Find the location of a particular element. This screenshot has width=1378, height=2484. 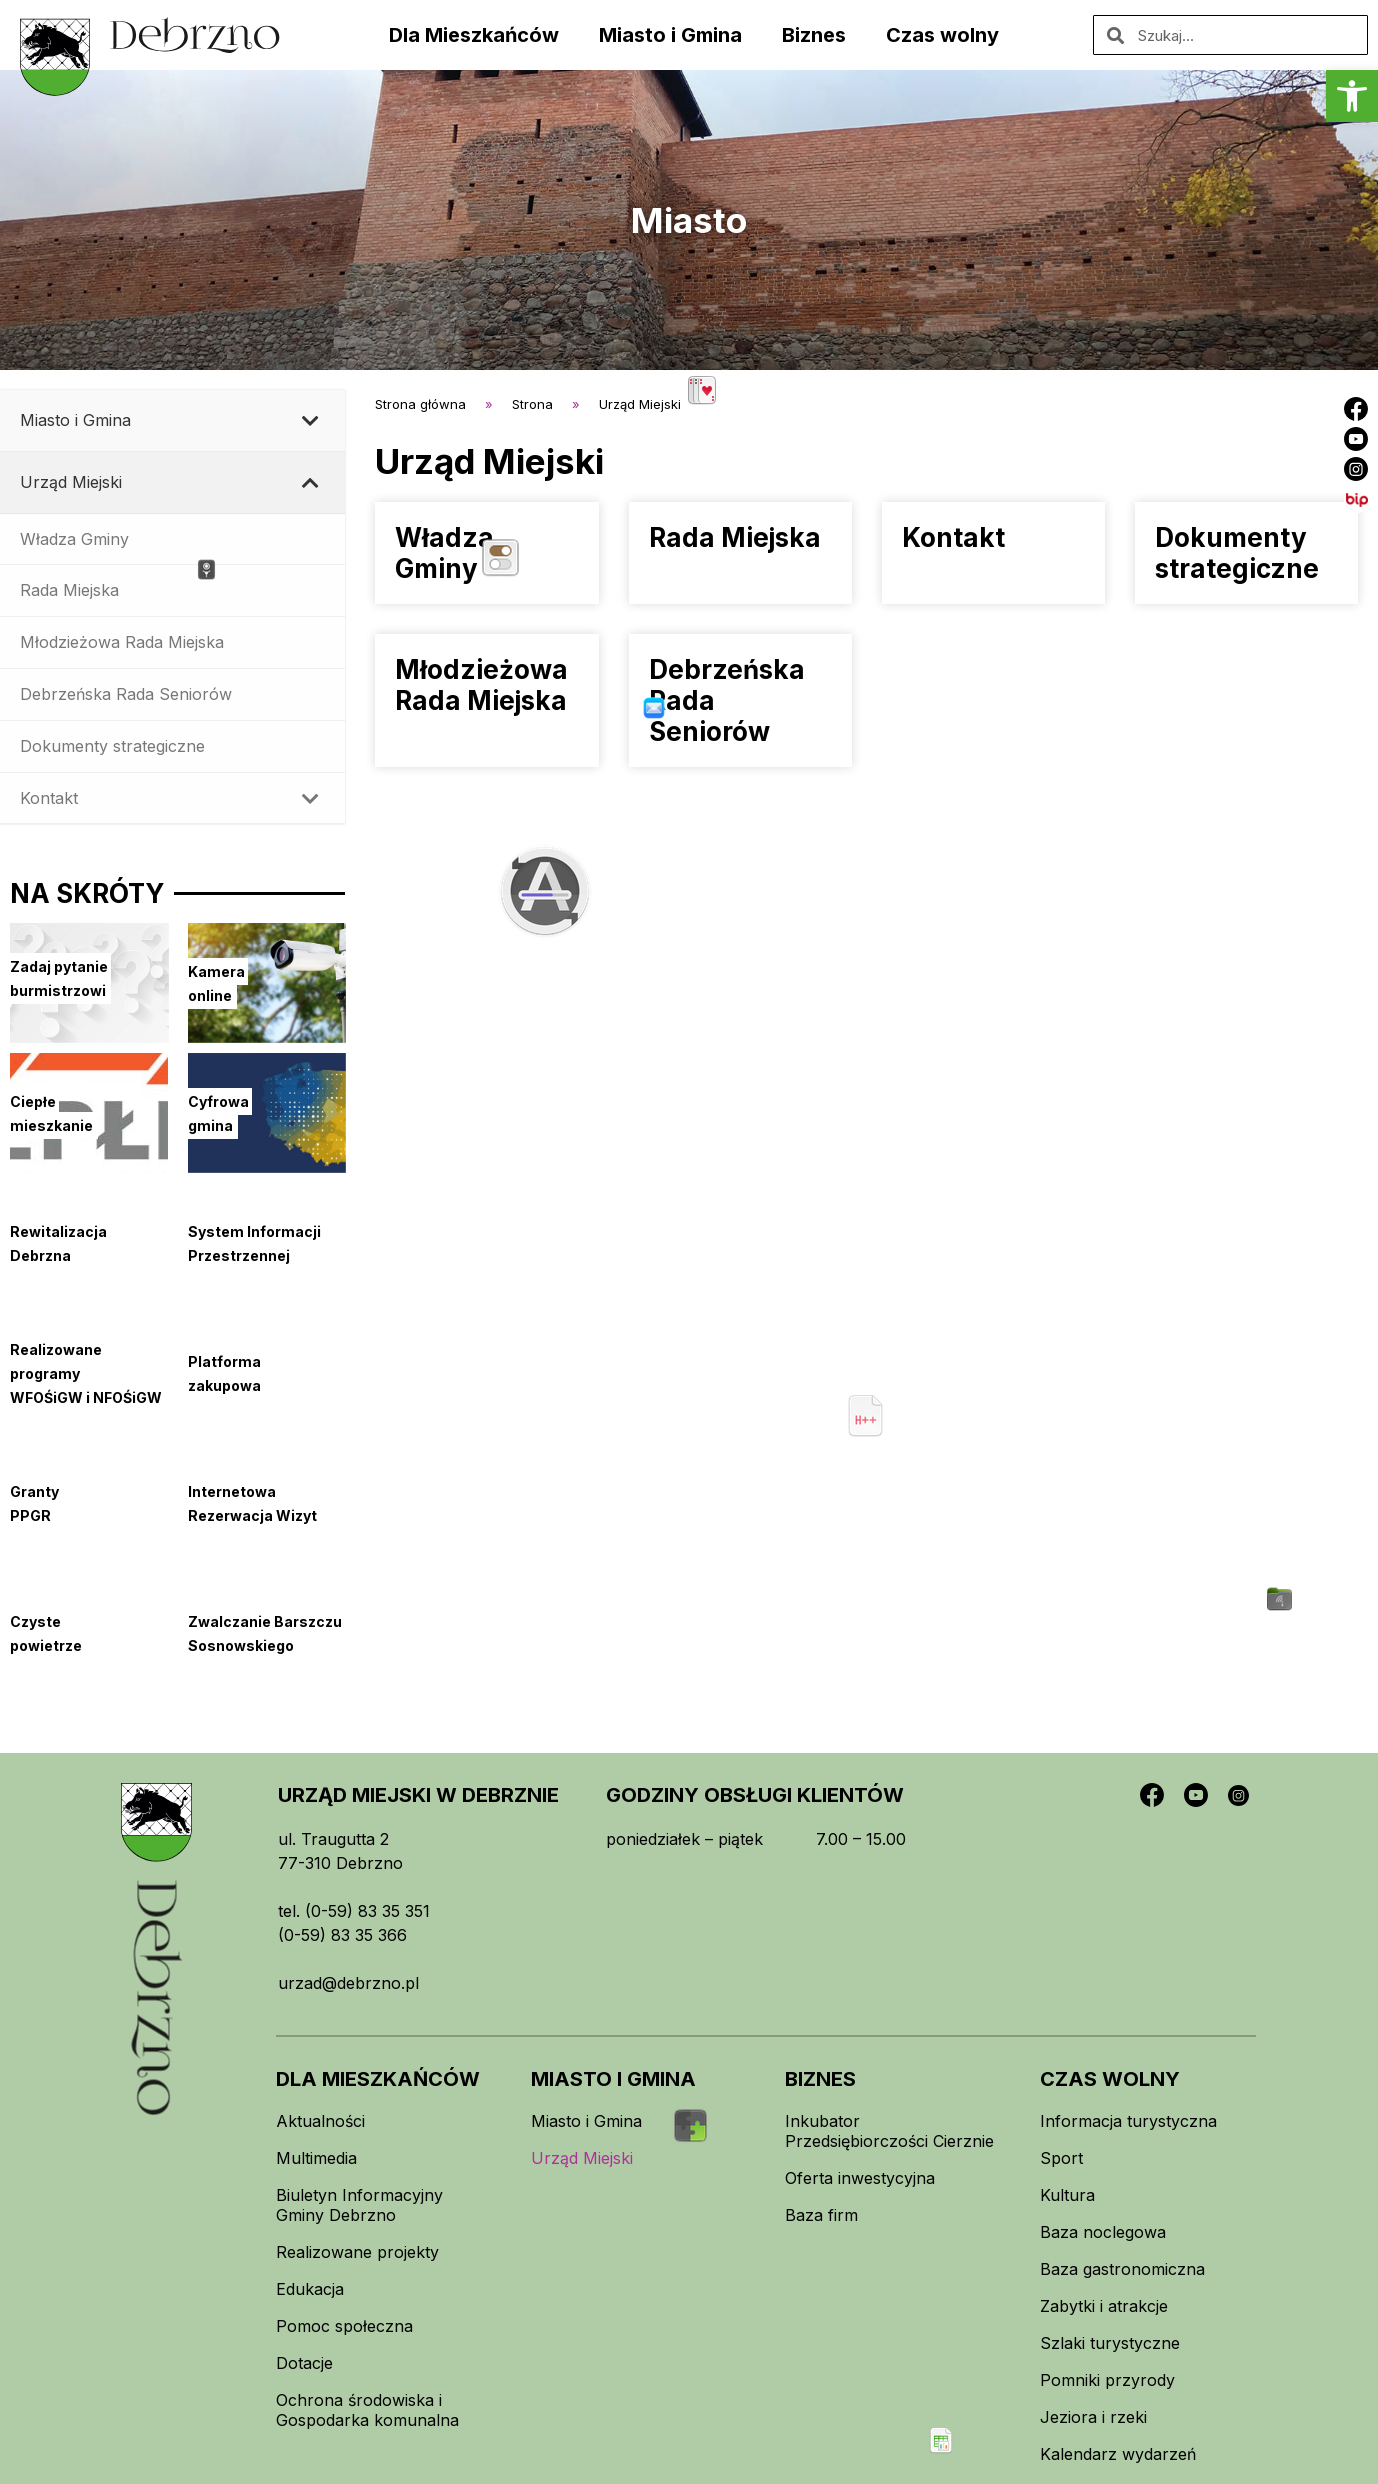

open insync cloud sync folder is located at coordinates (1279, 1598).